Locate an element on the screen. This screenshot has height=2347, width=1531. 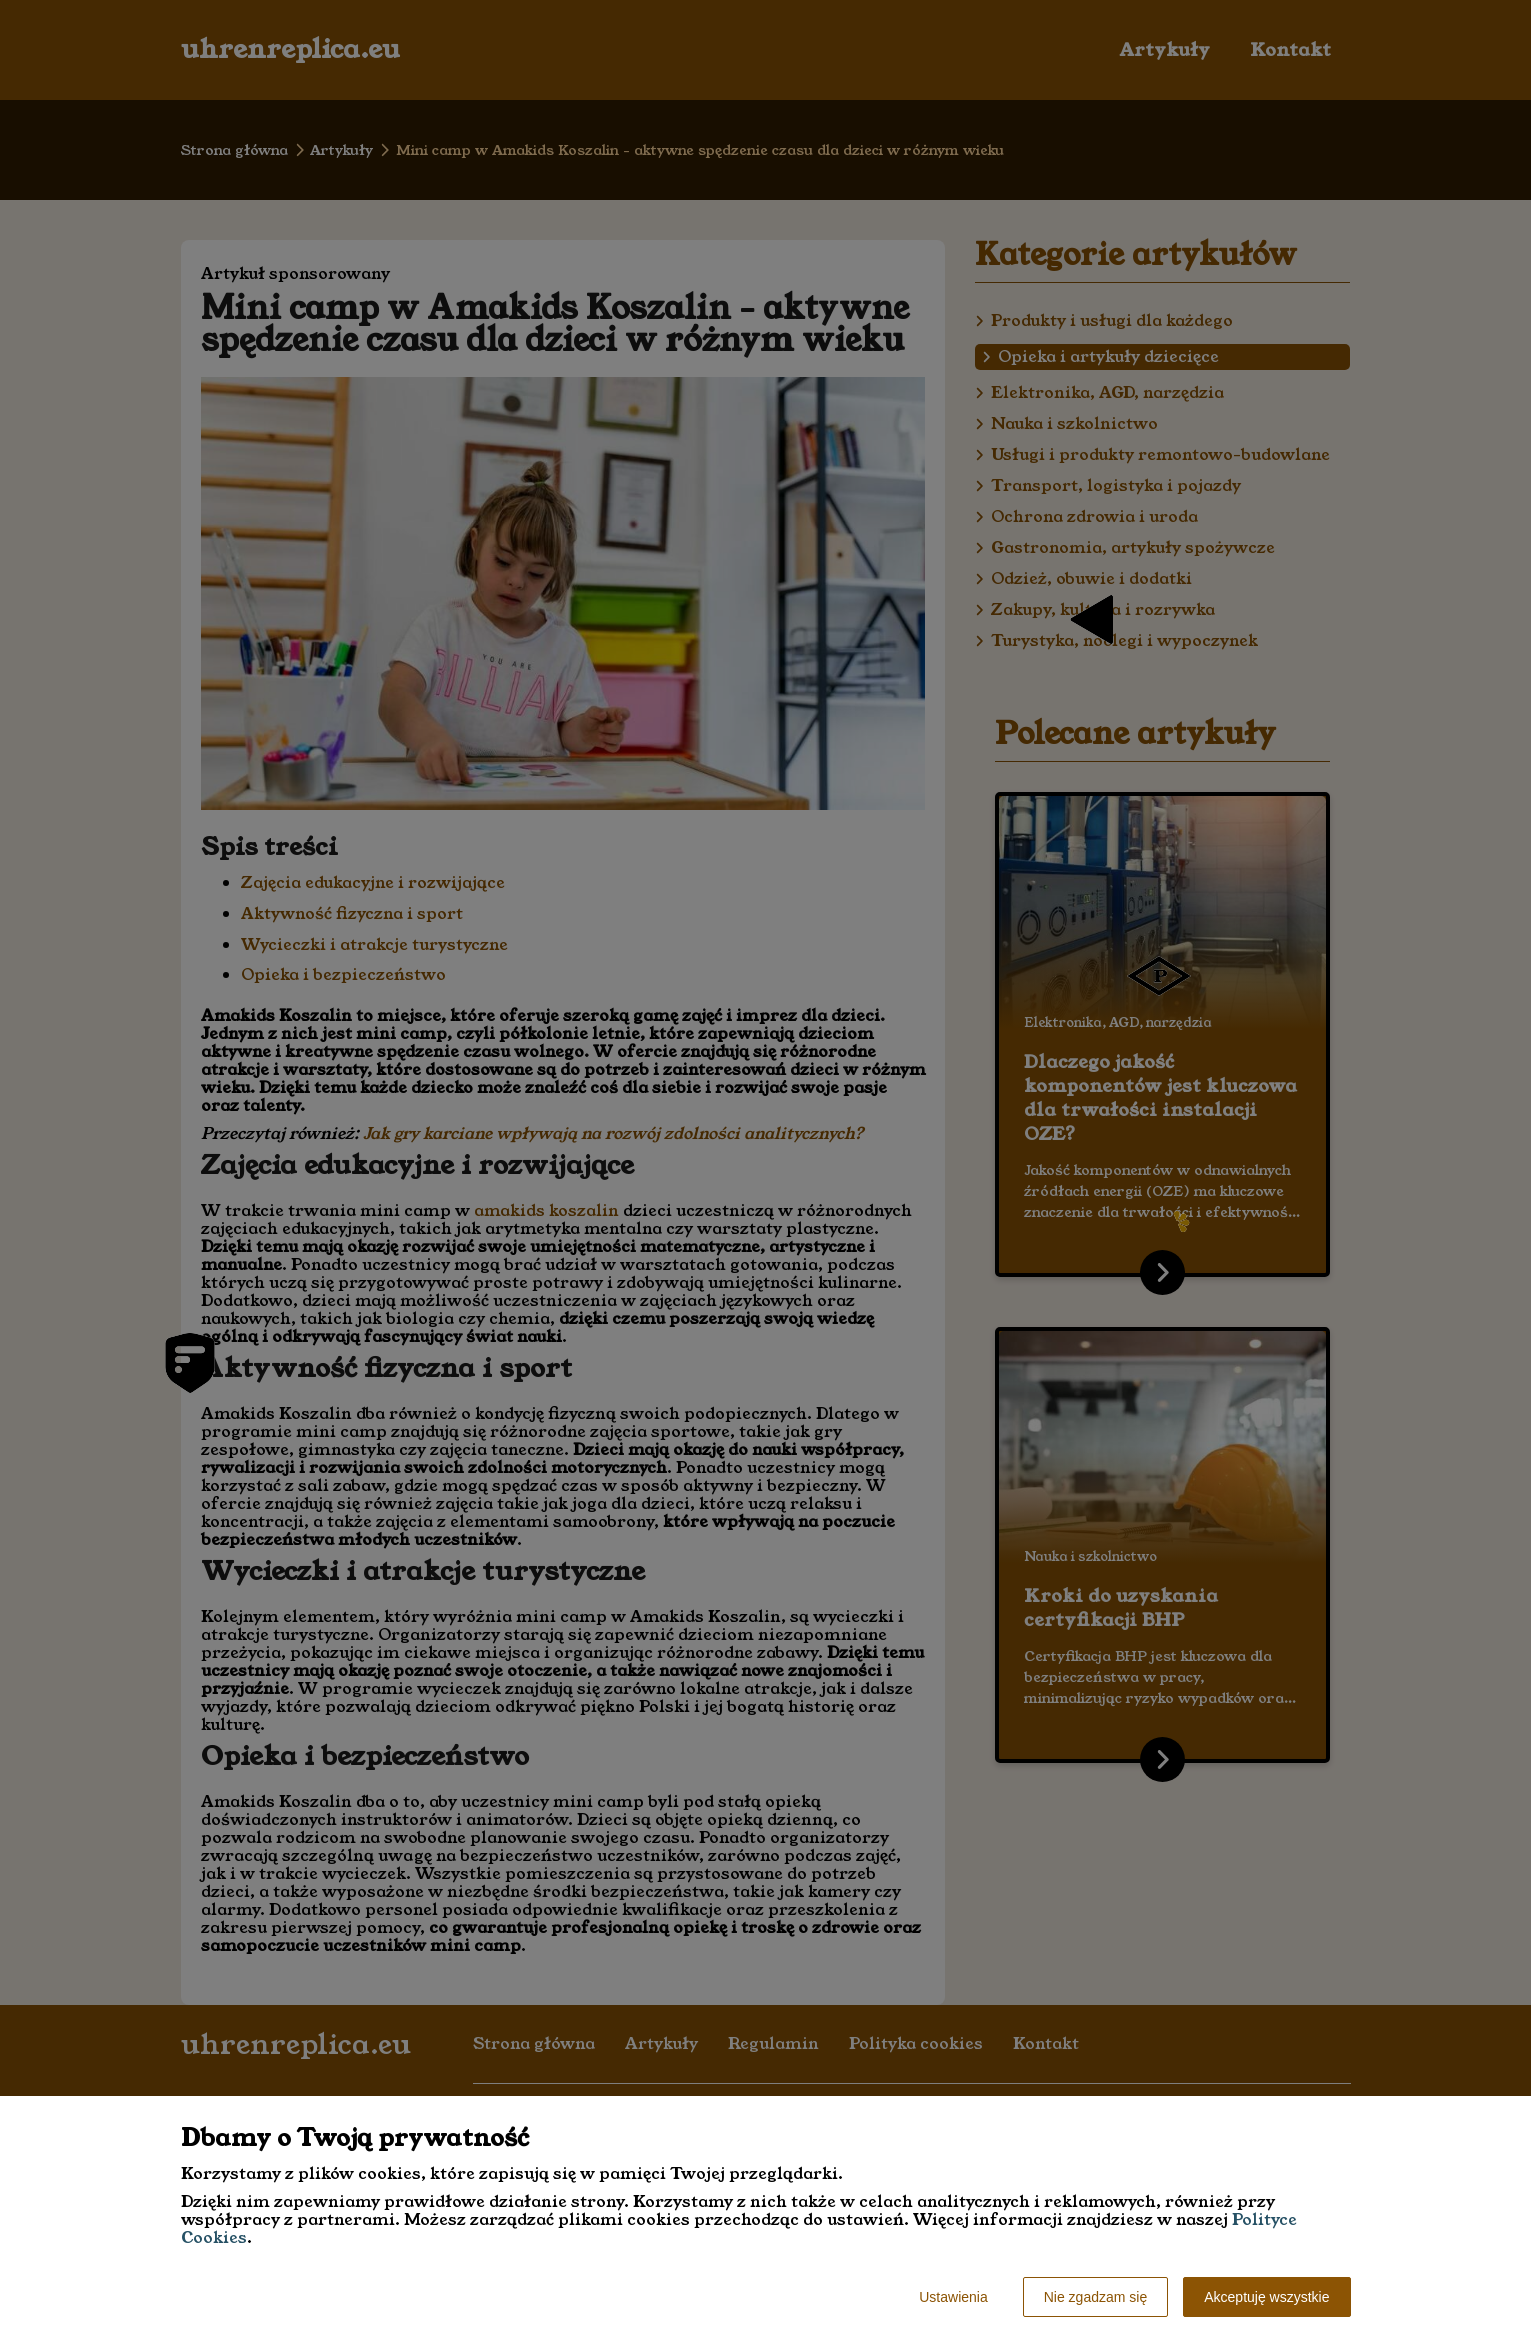
powers brand logo is located at coordinates (1159, 976).